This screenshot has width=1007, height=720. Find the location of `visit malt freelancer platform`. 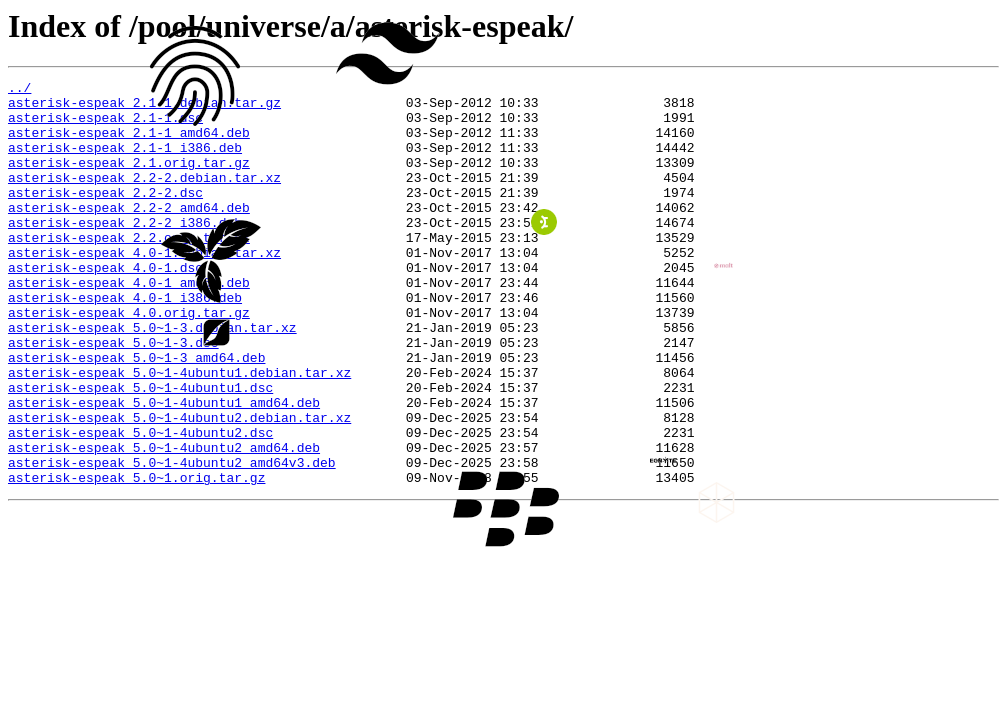

visit malt freelancer platform is located at coordinates (723, 265).